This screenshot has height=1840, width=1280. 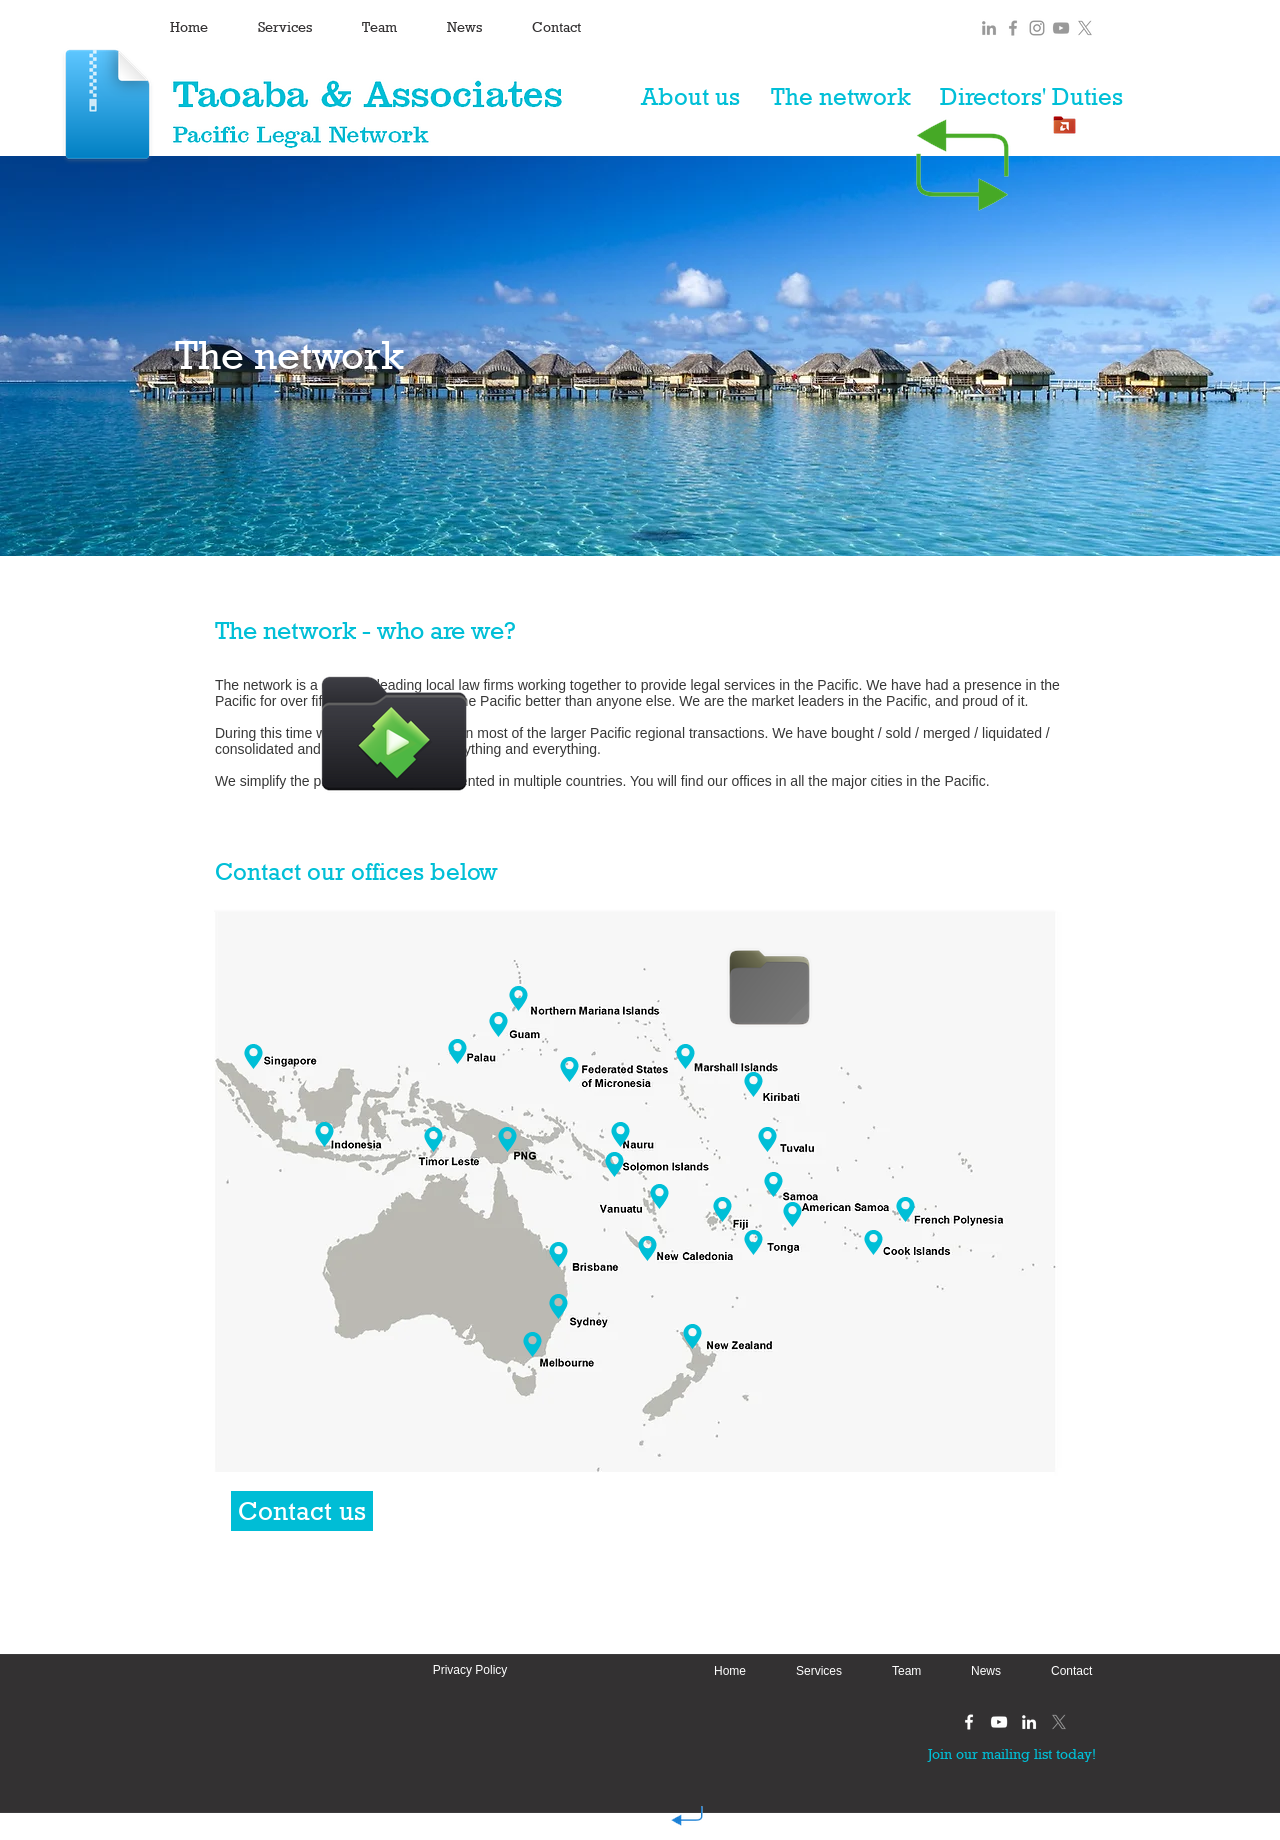 What do you see at coordinates (769, 987) in the screenshot?
I see `open a folder to view its contents` at bounding box center [769, 987].